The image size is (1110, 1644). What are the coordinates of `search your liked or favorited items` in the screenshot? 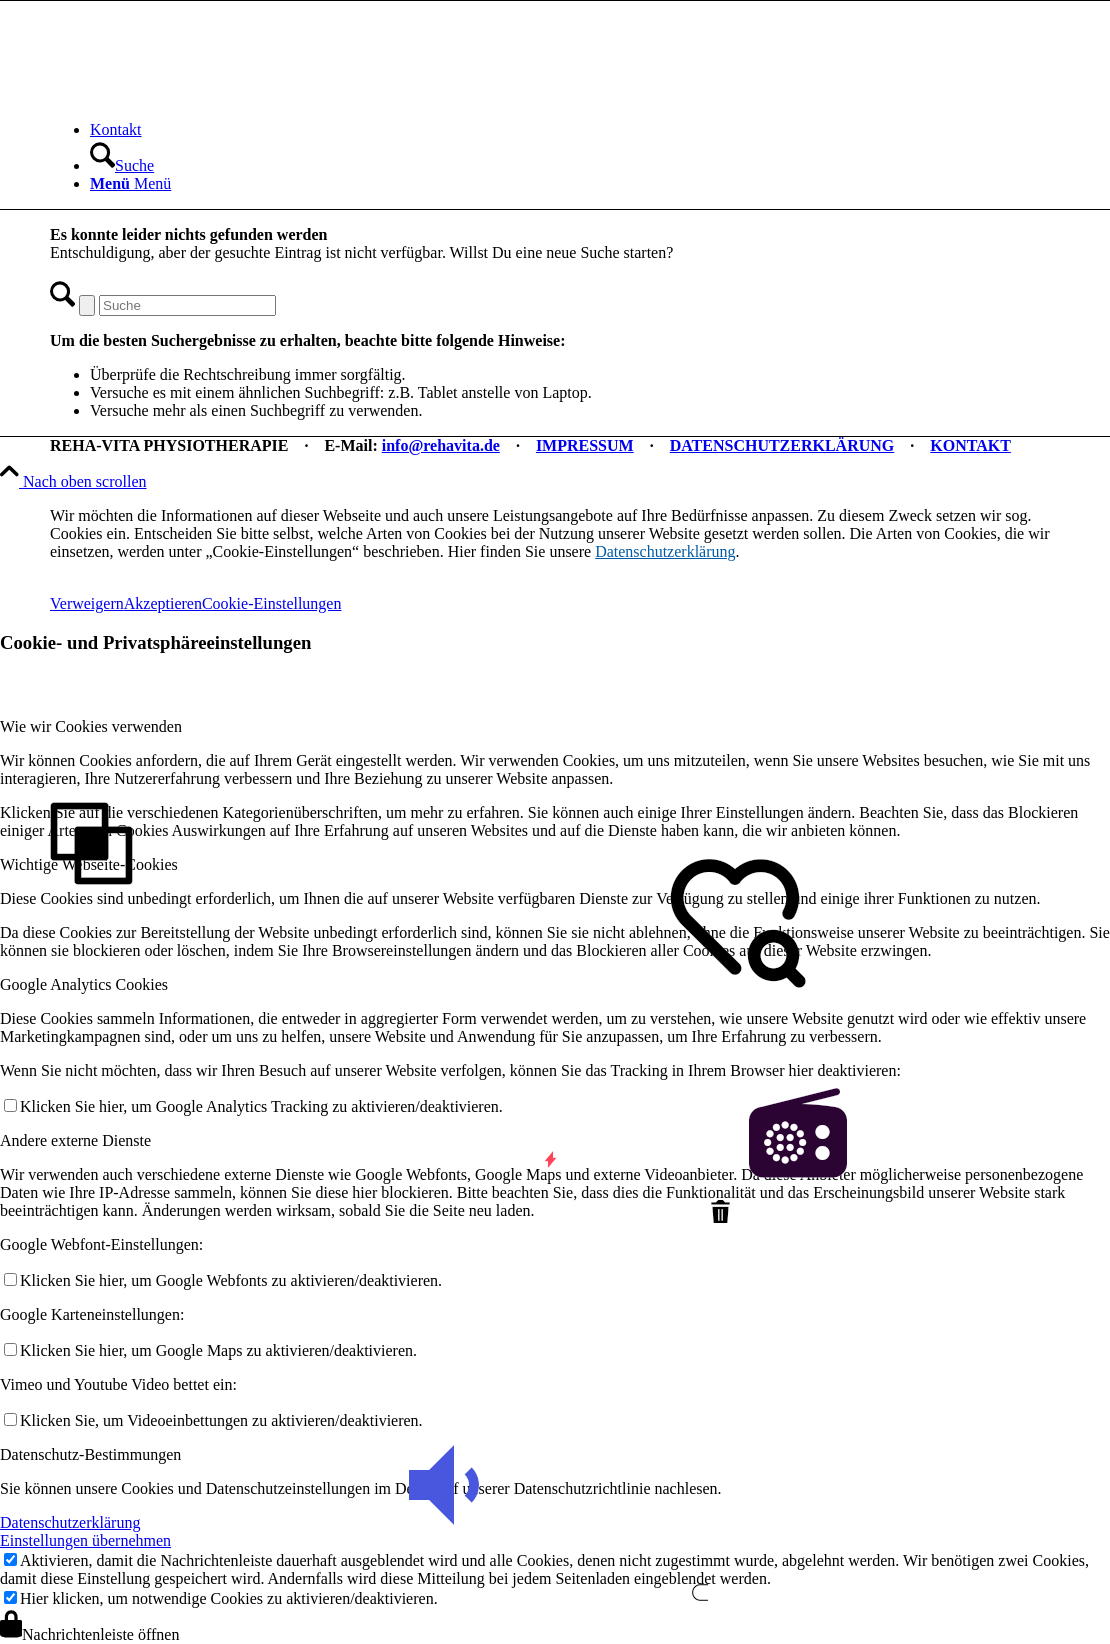 It's located at (735, 917).